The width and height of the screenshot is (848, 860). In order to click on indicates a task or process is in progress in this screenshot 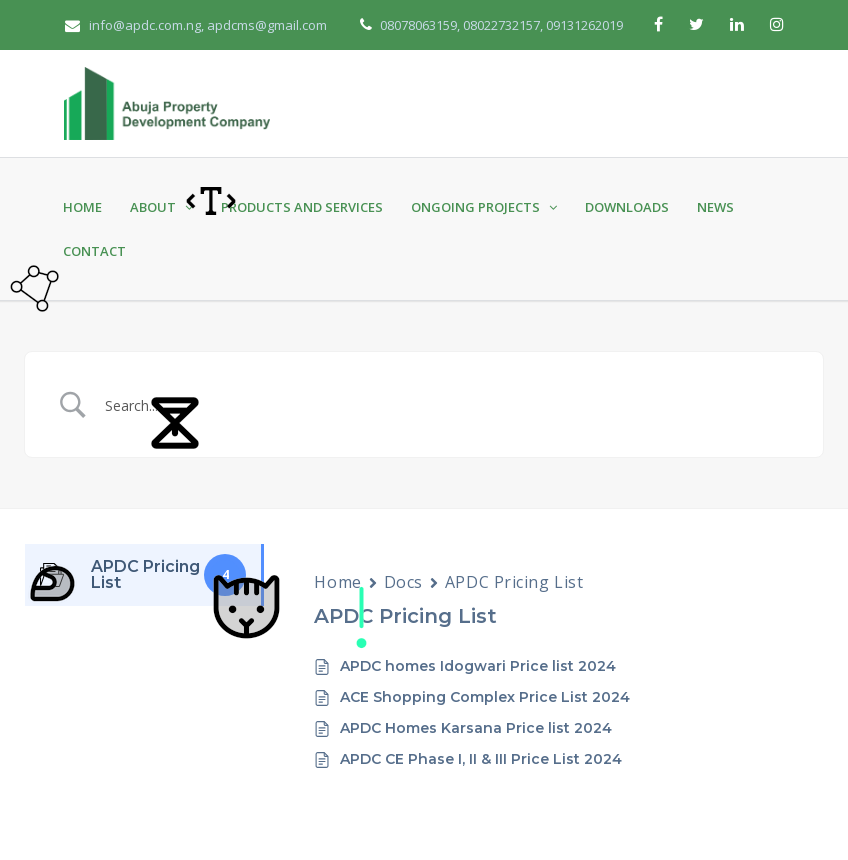, I will do `click(175, 423)`.